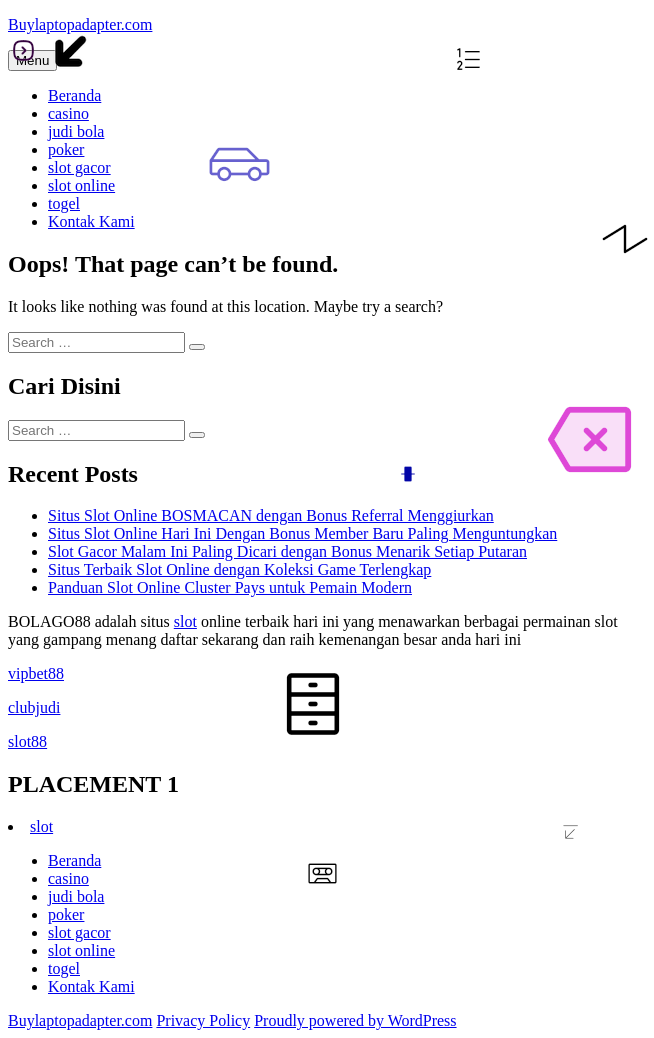 This screenshot has height=1038, width=654. What do you see at coordinates (322, 873) in the screenshot?
I see `access audio recordings or voice memos` at bounding box center [322, 873].